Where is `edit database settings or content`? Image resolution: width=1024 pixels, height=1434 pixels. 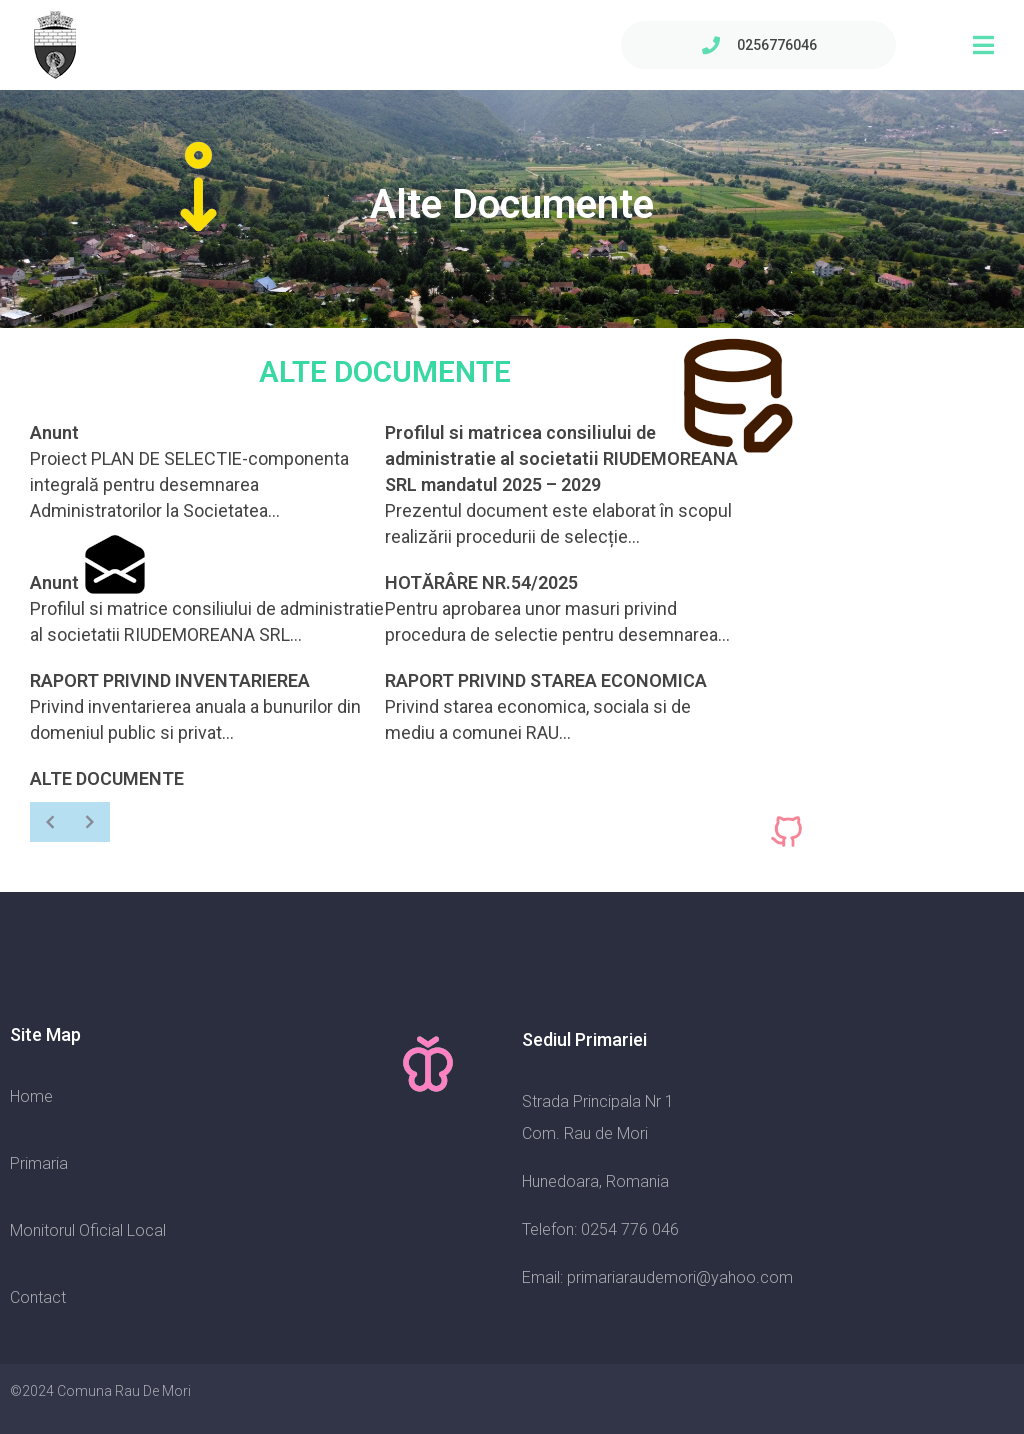
edit database settings or content is located at coordinates (733, 393).